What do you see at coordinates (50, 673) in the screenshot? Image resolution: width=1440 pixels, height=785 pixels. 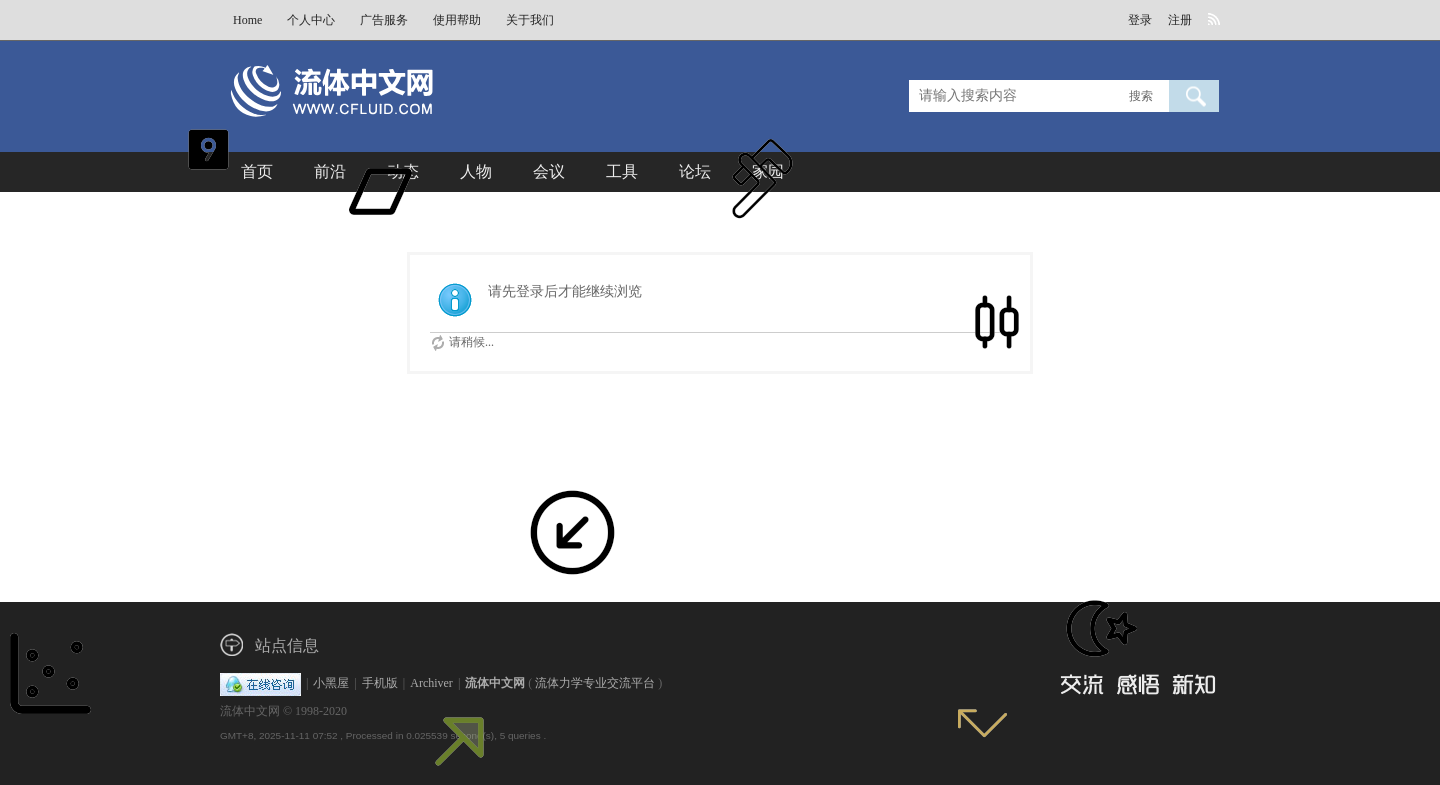 I see `view scatter plot data visualization` at bounding box center [50, 673].